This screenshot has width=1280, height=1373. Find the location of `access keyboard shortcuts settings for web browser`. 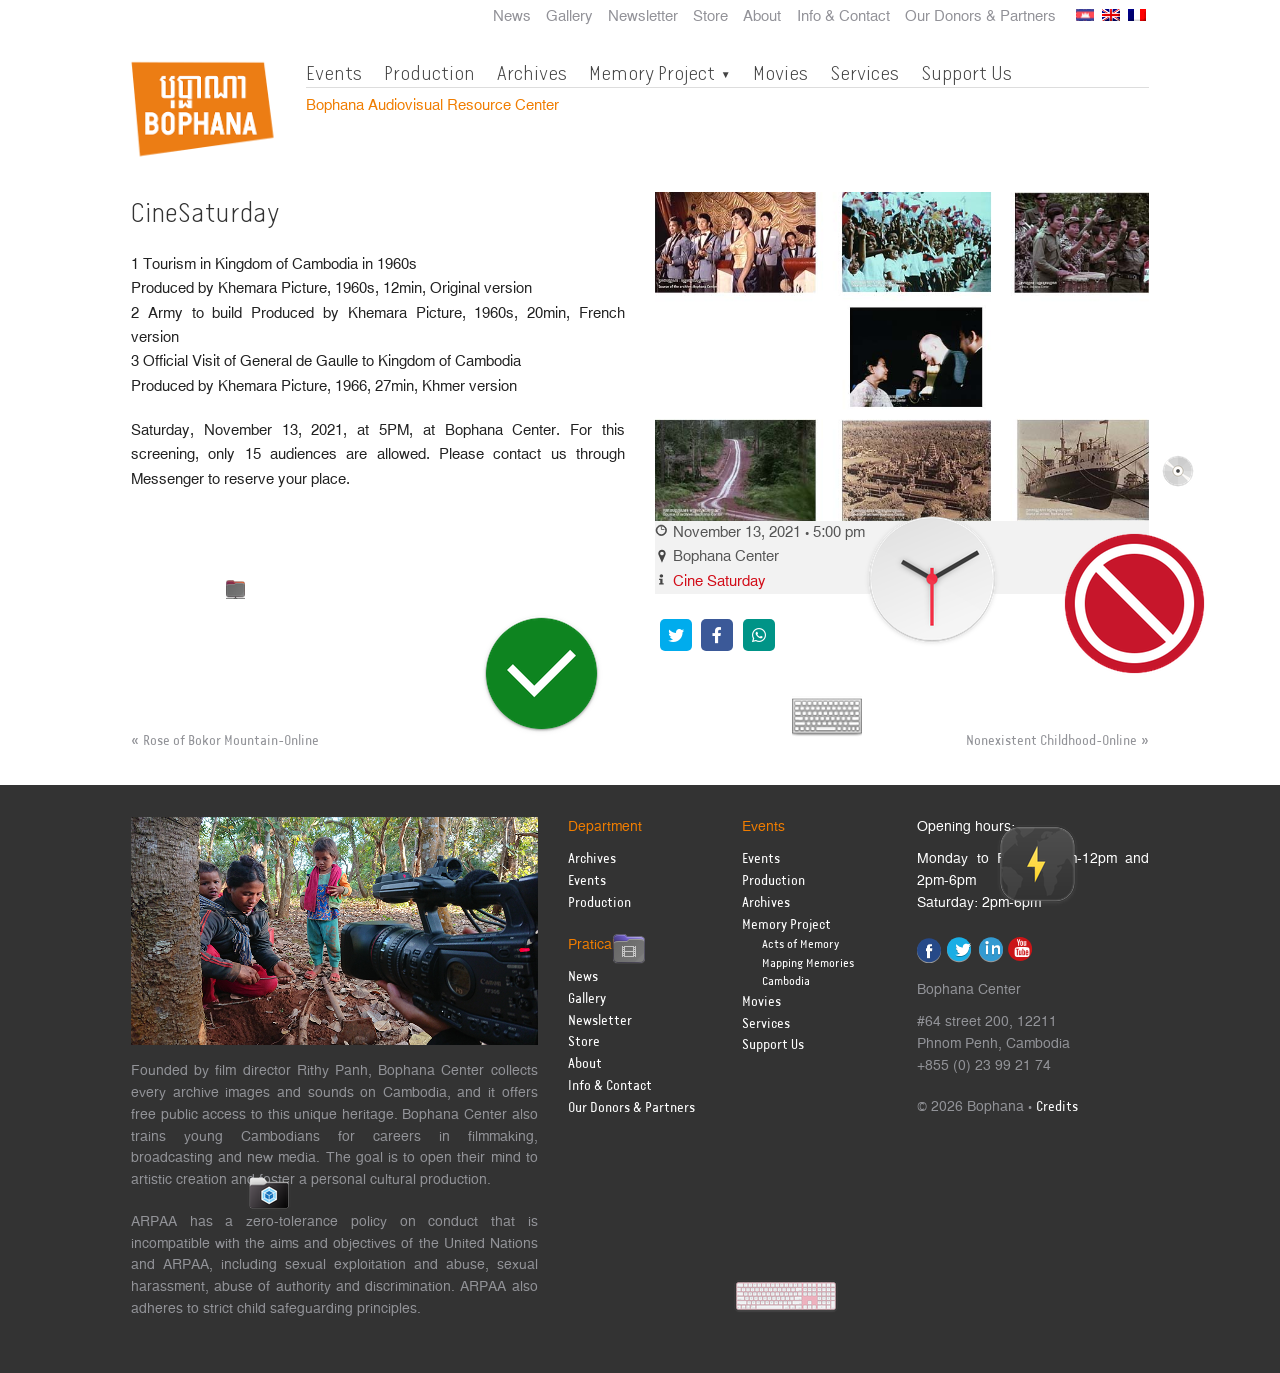

access keyboard shortcuts settings for web browser is located at coordinates (1037, 865).